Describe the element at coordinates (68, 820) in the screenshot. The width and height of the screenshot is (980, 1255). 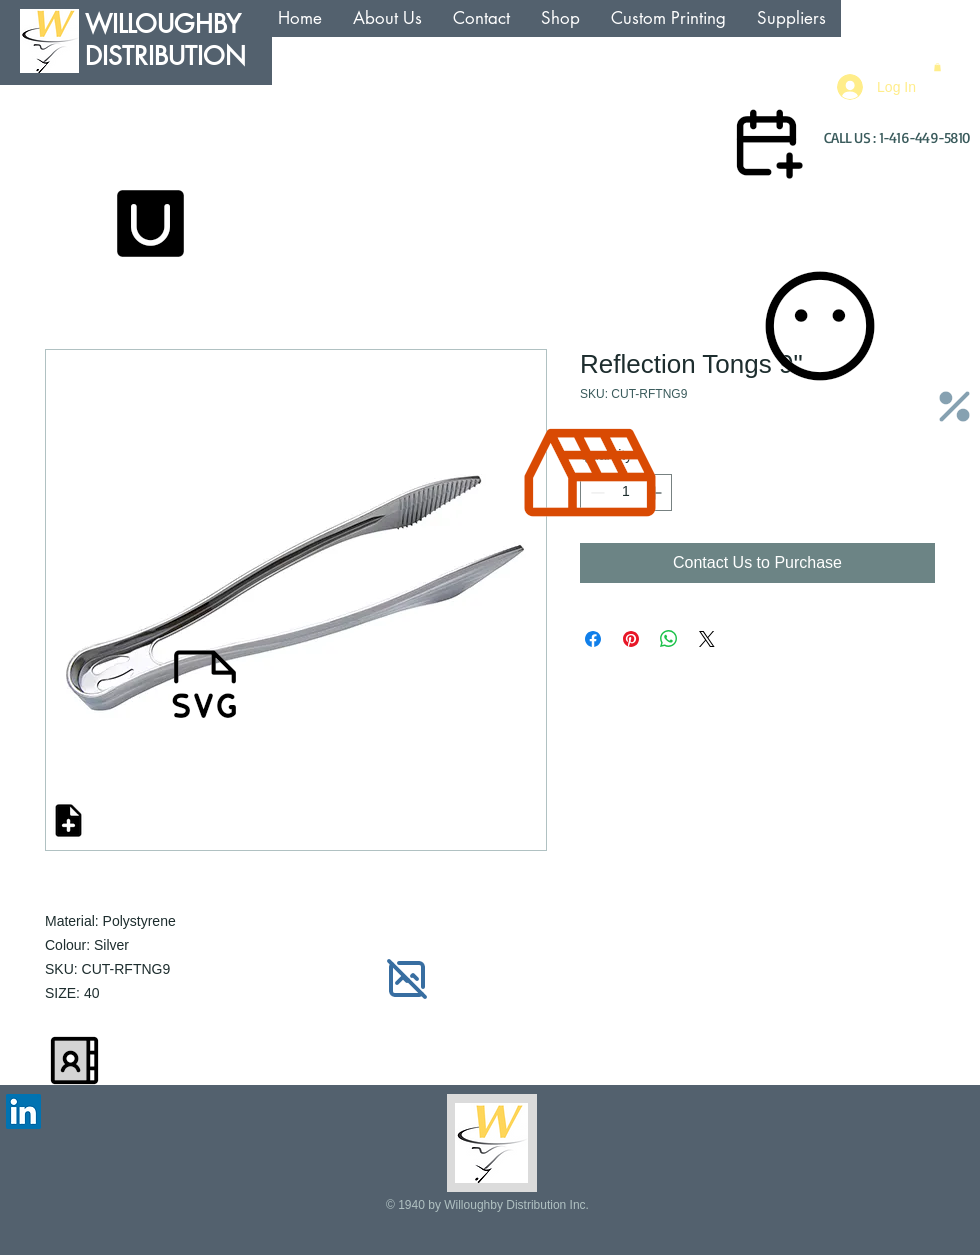
I see `create a new note` at that location.